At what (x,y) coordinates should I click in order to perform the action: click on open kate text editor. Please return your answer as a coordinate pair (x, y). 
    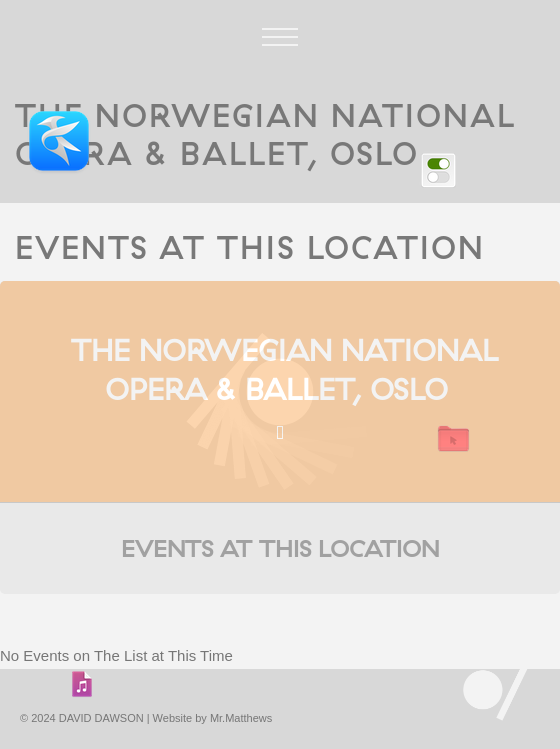
    Looking at the image, I should click on (59, 141).